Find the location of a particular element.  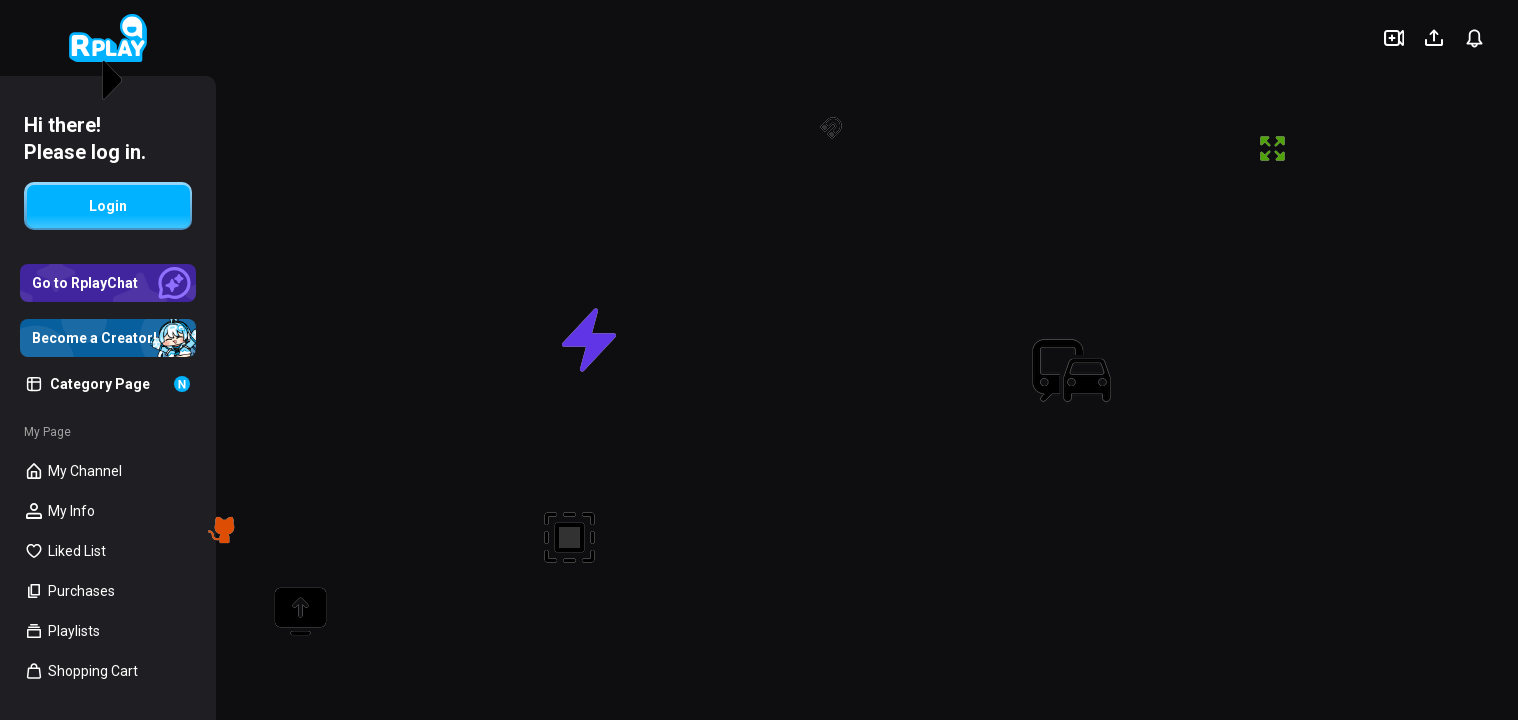

upload file to display or screen is located at coordinates (300, 609).